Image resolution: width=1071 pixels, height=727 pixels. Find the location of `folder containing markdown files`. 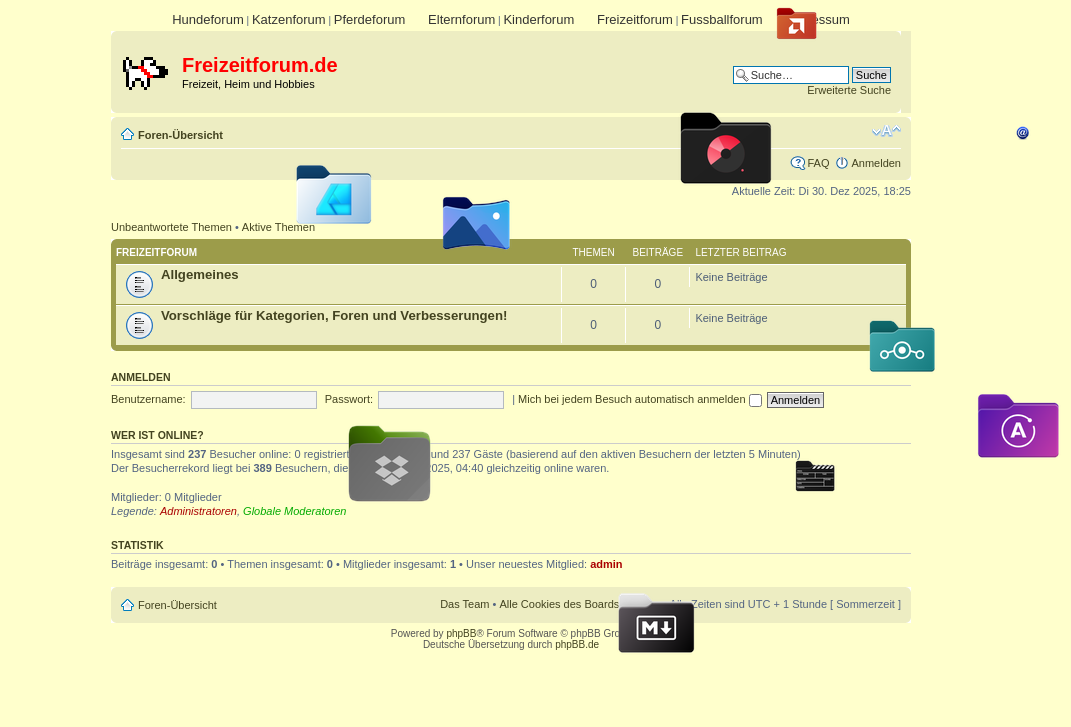

folder containing markdown files is located at coordinates (656, 625).